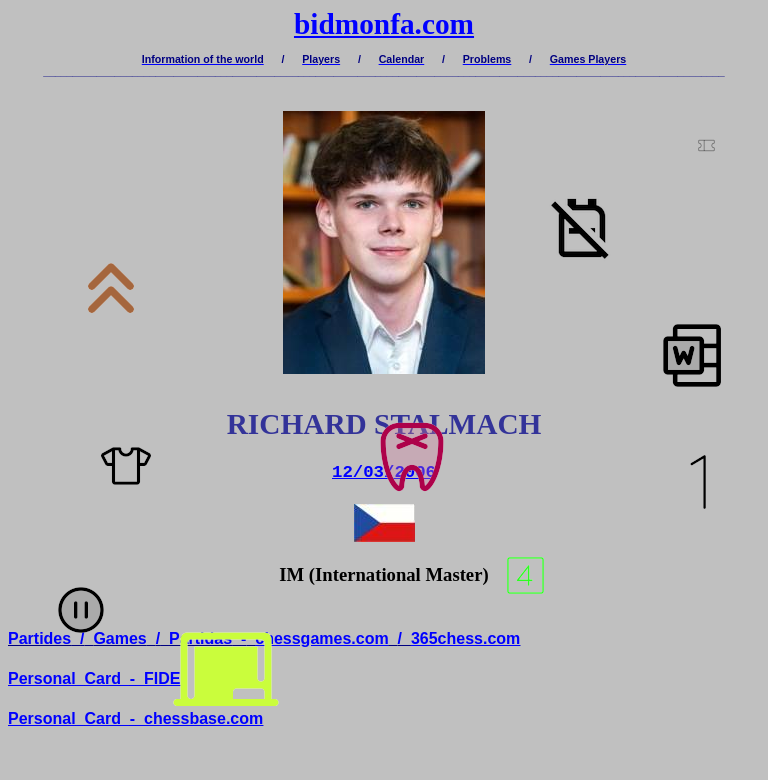  I want to click on access whiteboard or presentation mode, so click(226, 671).